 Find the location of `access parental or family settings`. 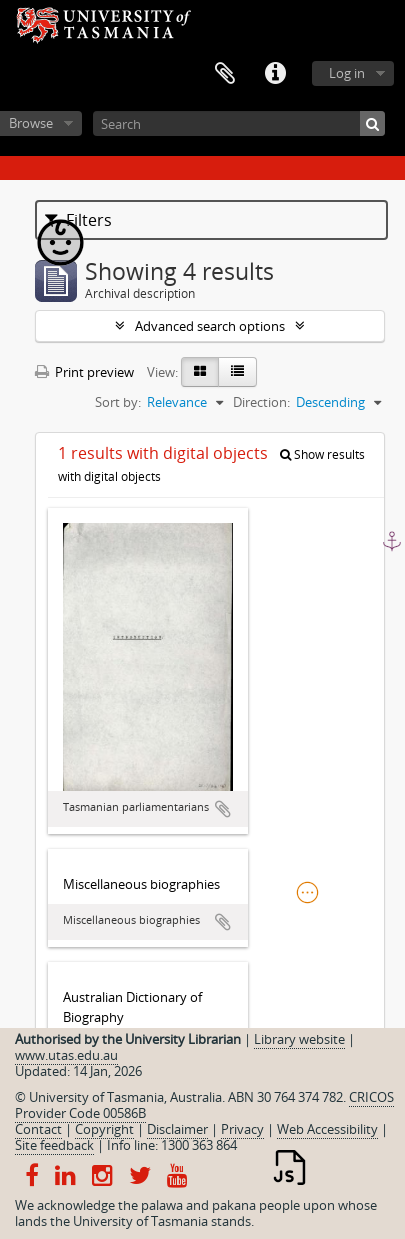

access parental or family settings is located at coordinates (60, 242).